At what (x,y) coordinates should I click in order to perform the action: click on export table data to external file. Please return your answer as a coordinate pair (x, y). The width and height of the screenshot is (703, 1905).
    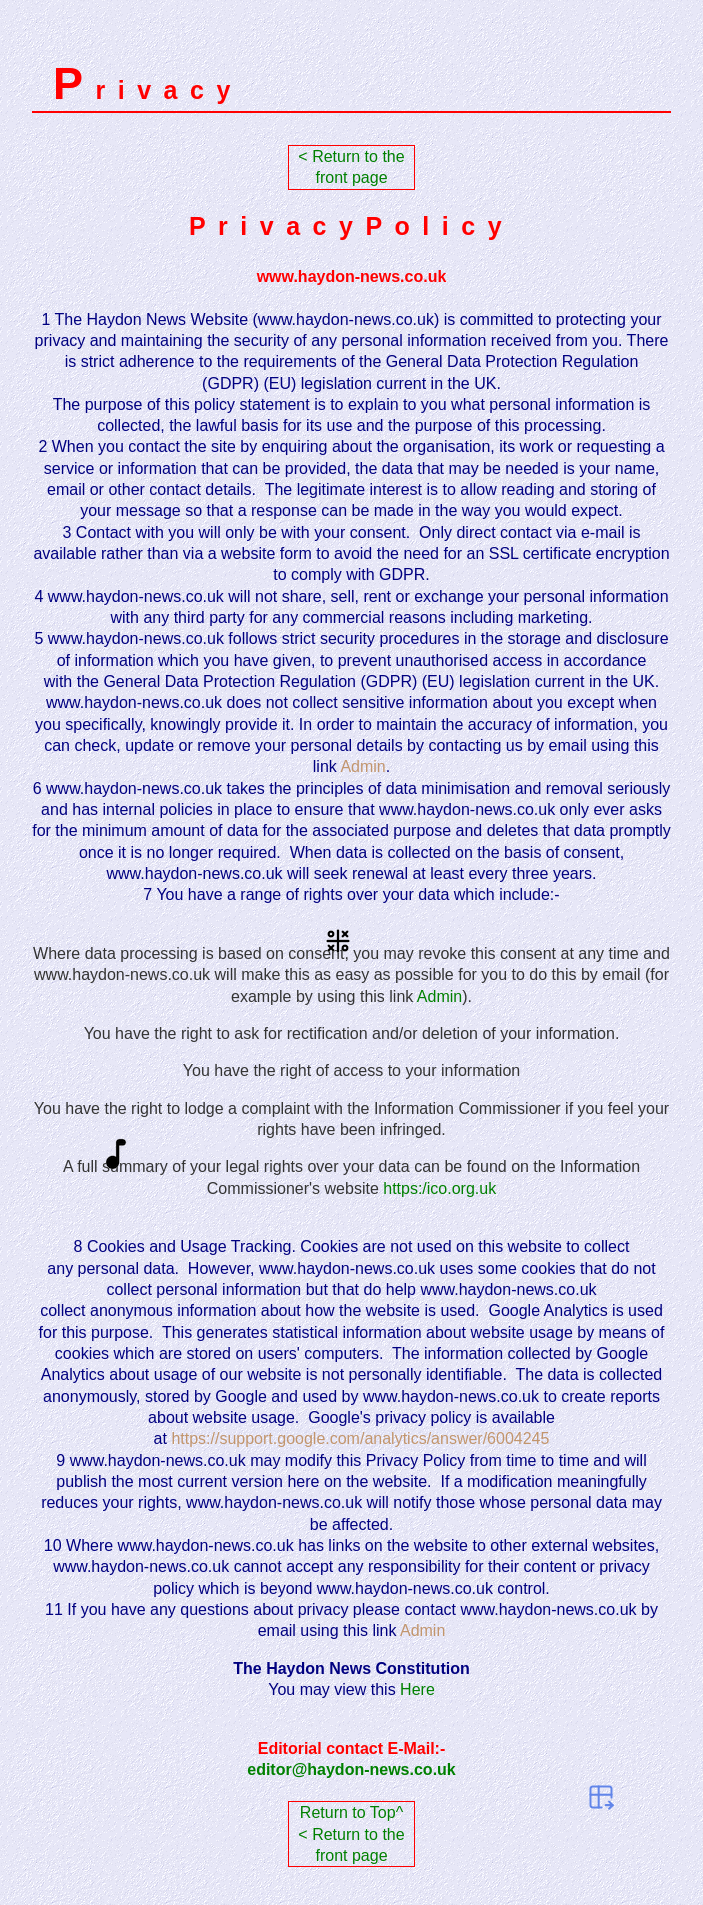
    Looking at the image, I should click on (601, 1797).